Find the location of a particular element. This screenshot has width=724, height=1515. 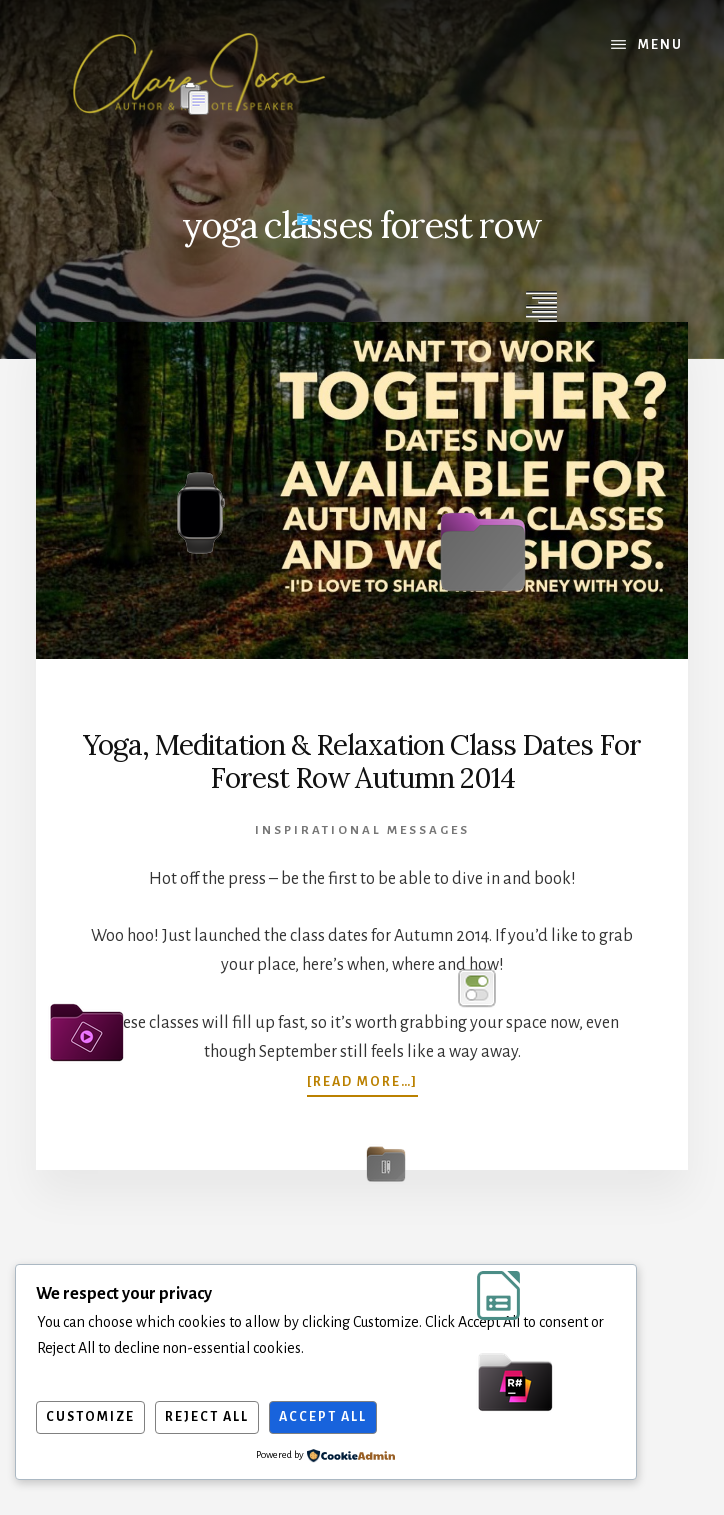

open JetBrains ReSharper project folder is located at coordinates (515, 1384).